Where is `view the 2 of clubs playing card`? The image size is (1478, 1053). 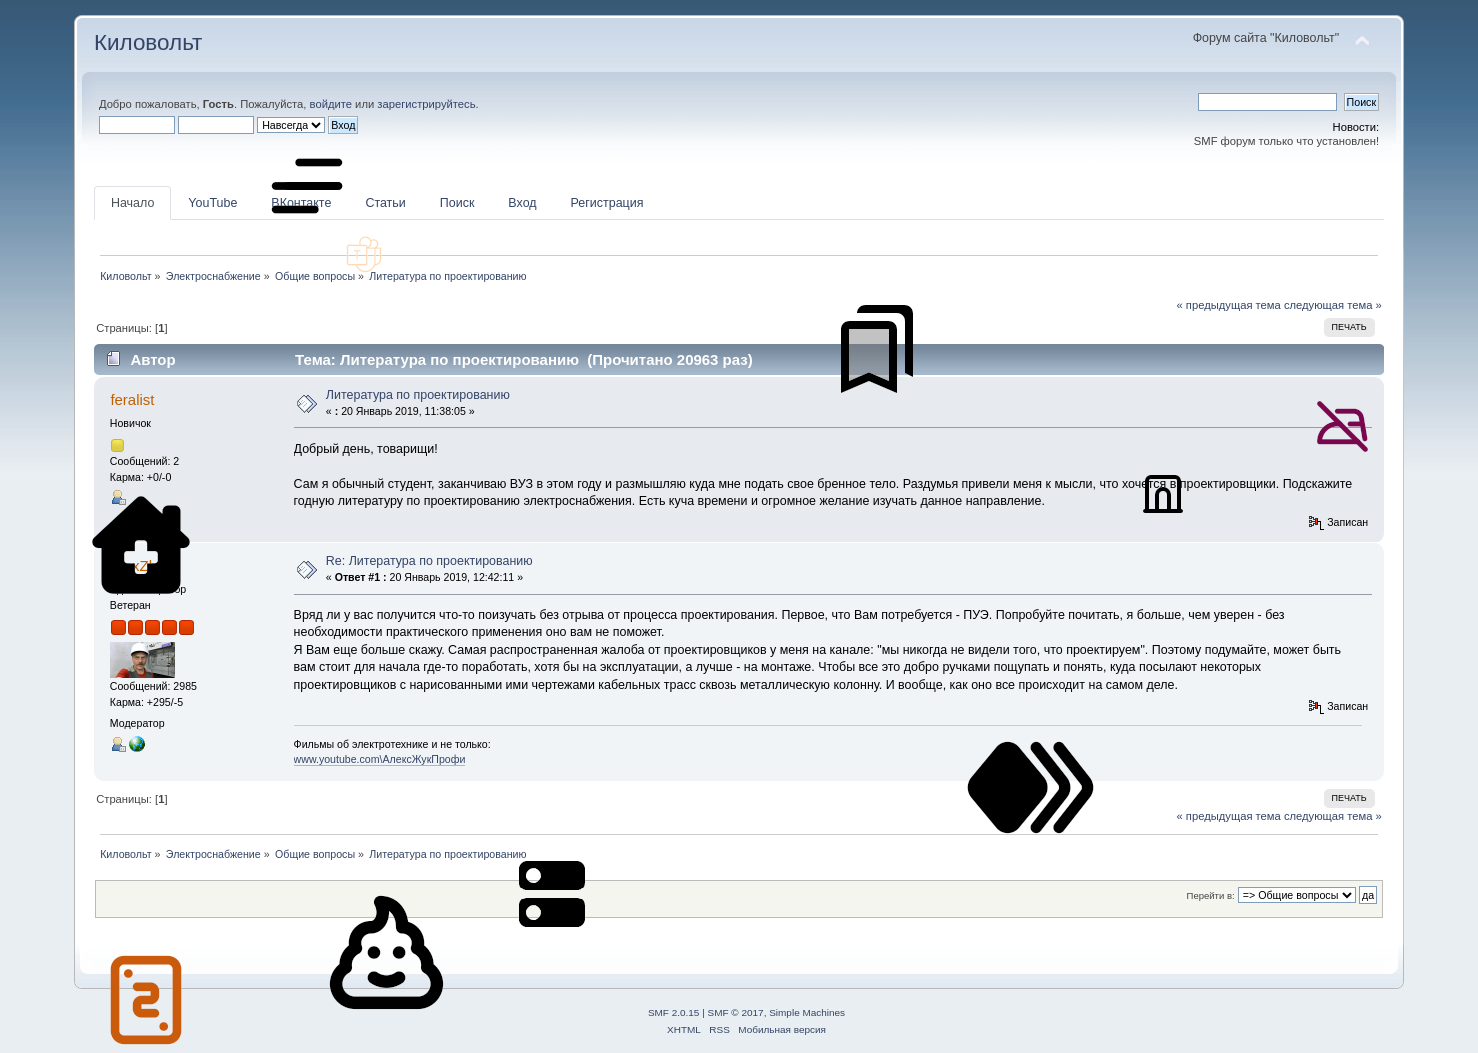
view the 2 of clubs playing card is located at coordinates (146, 1000).